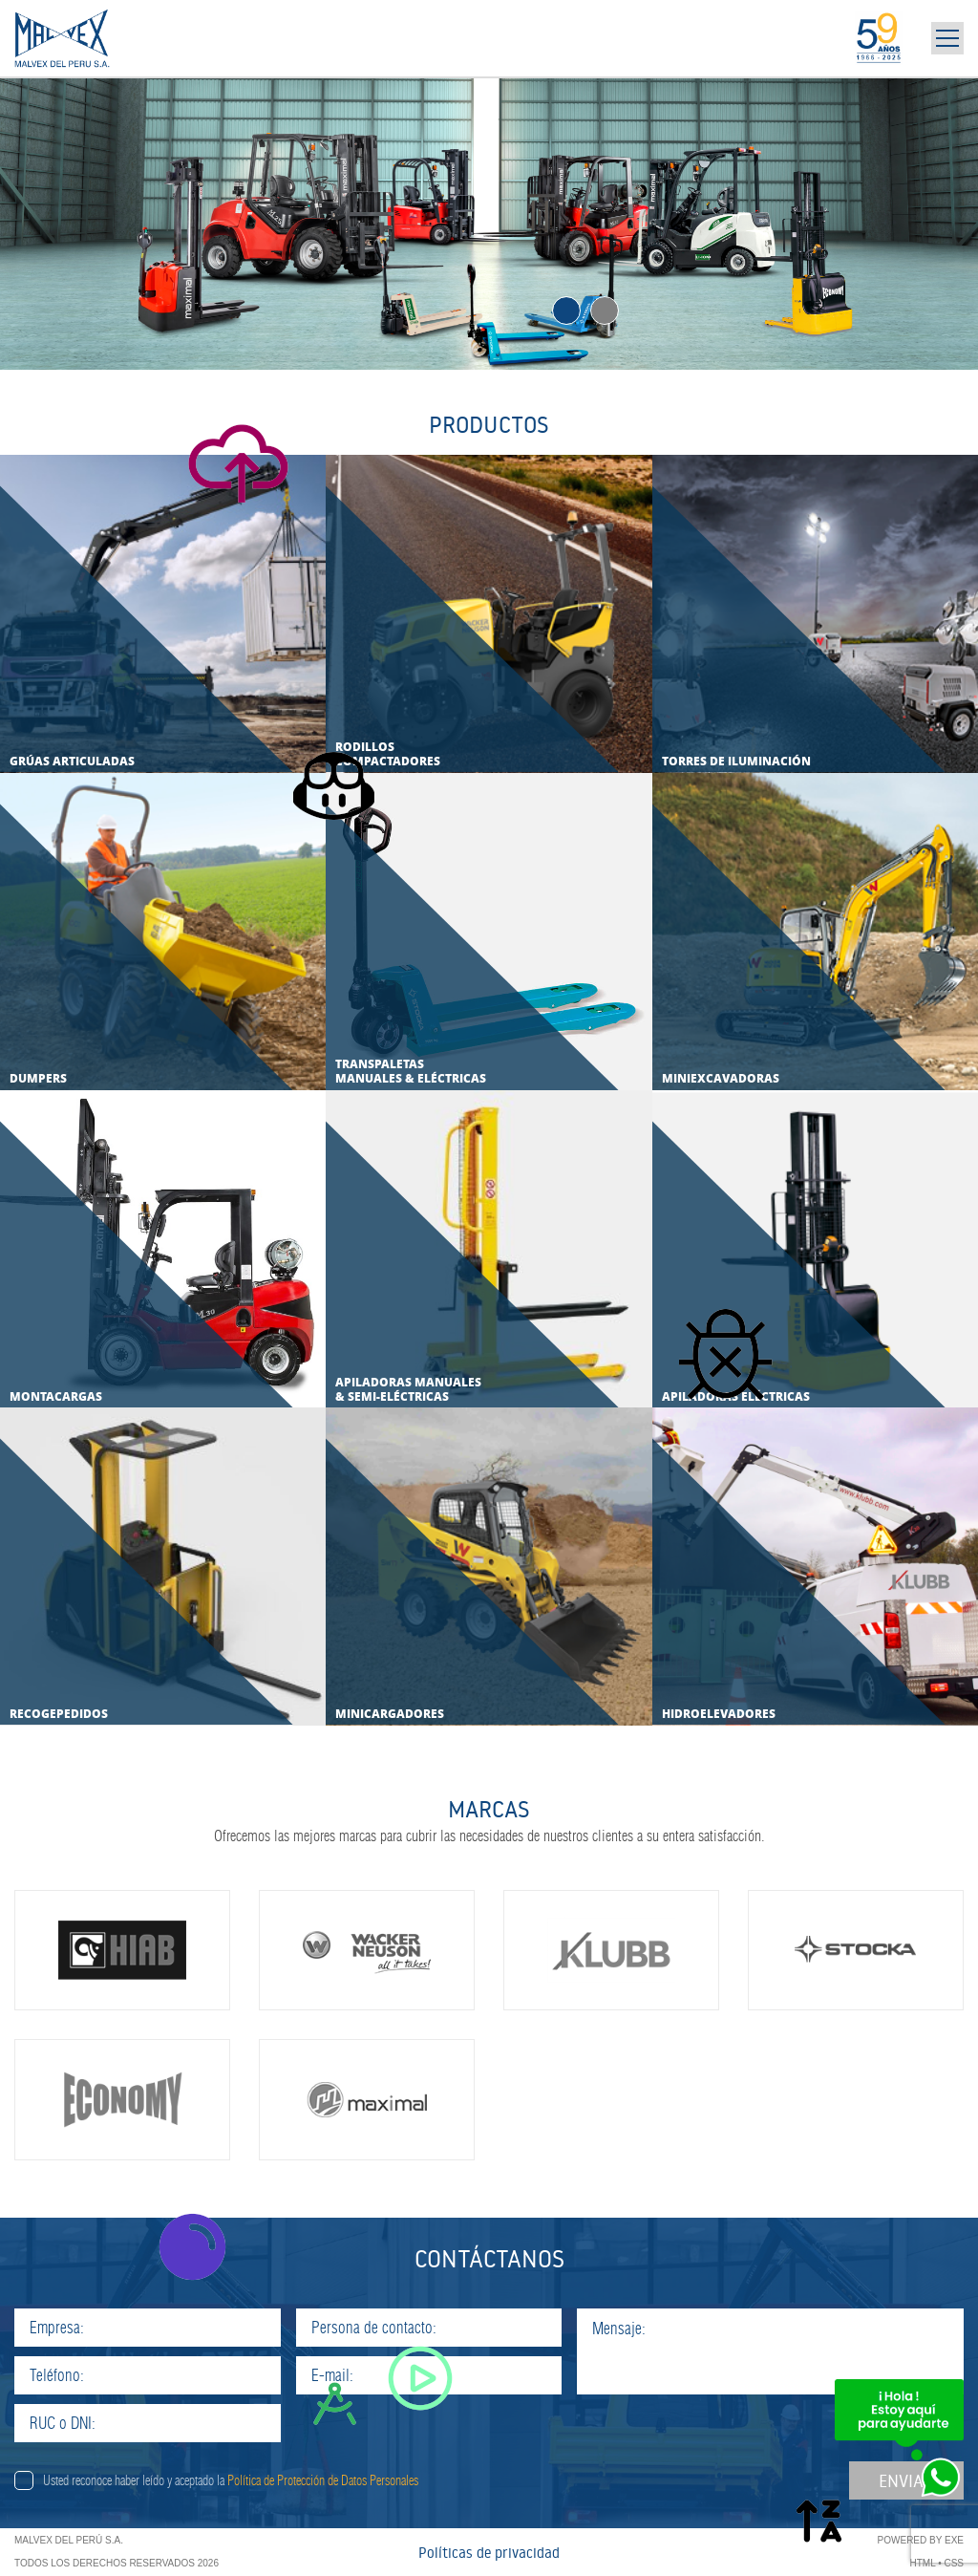  What do you see at coordinates (819, 2521) in the screenshot?
I see `sort list alphabetically from Z to A` at bounding box center [819, 2521].